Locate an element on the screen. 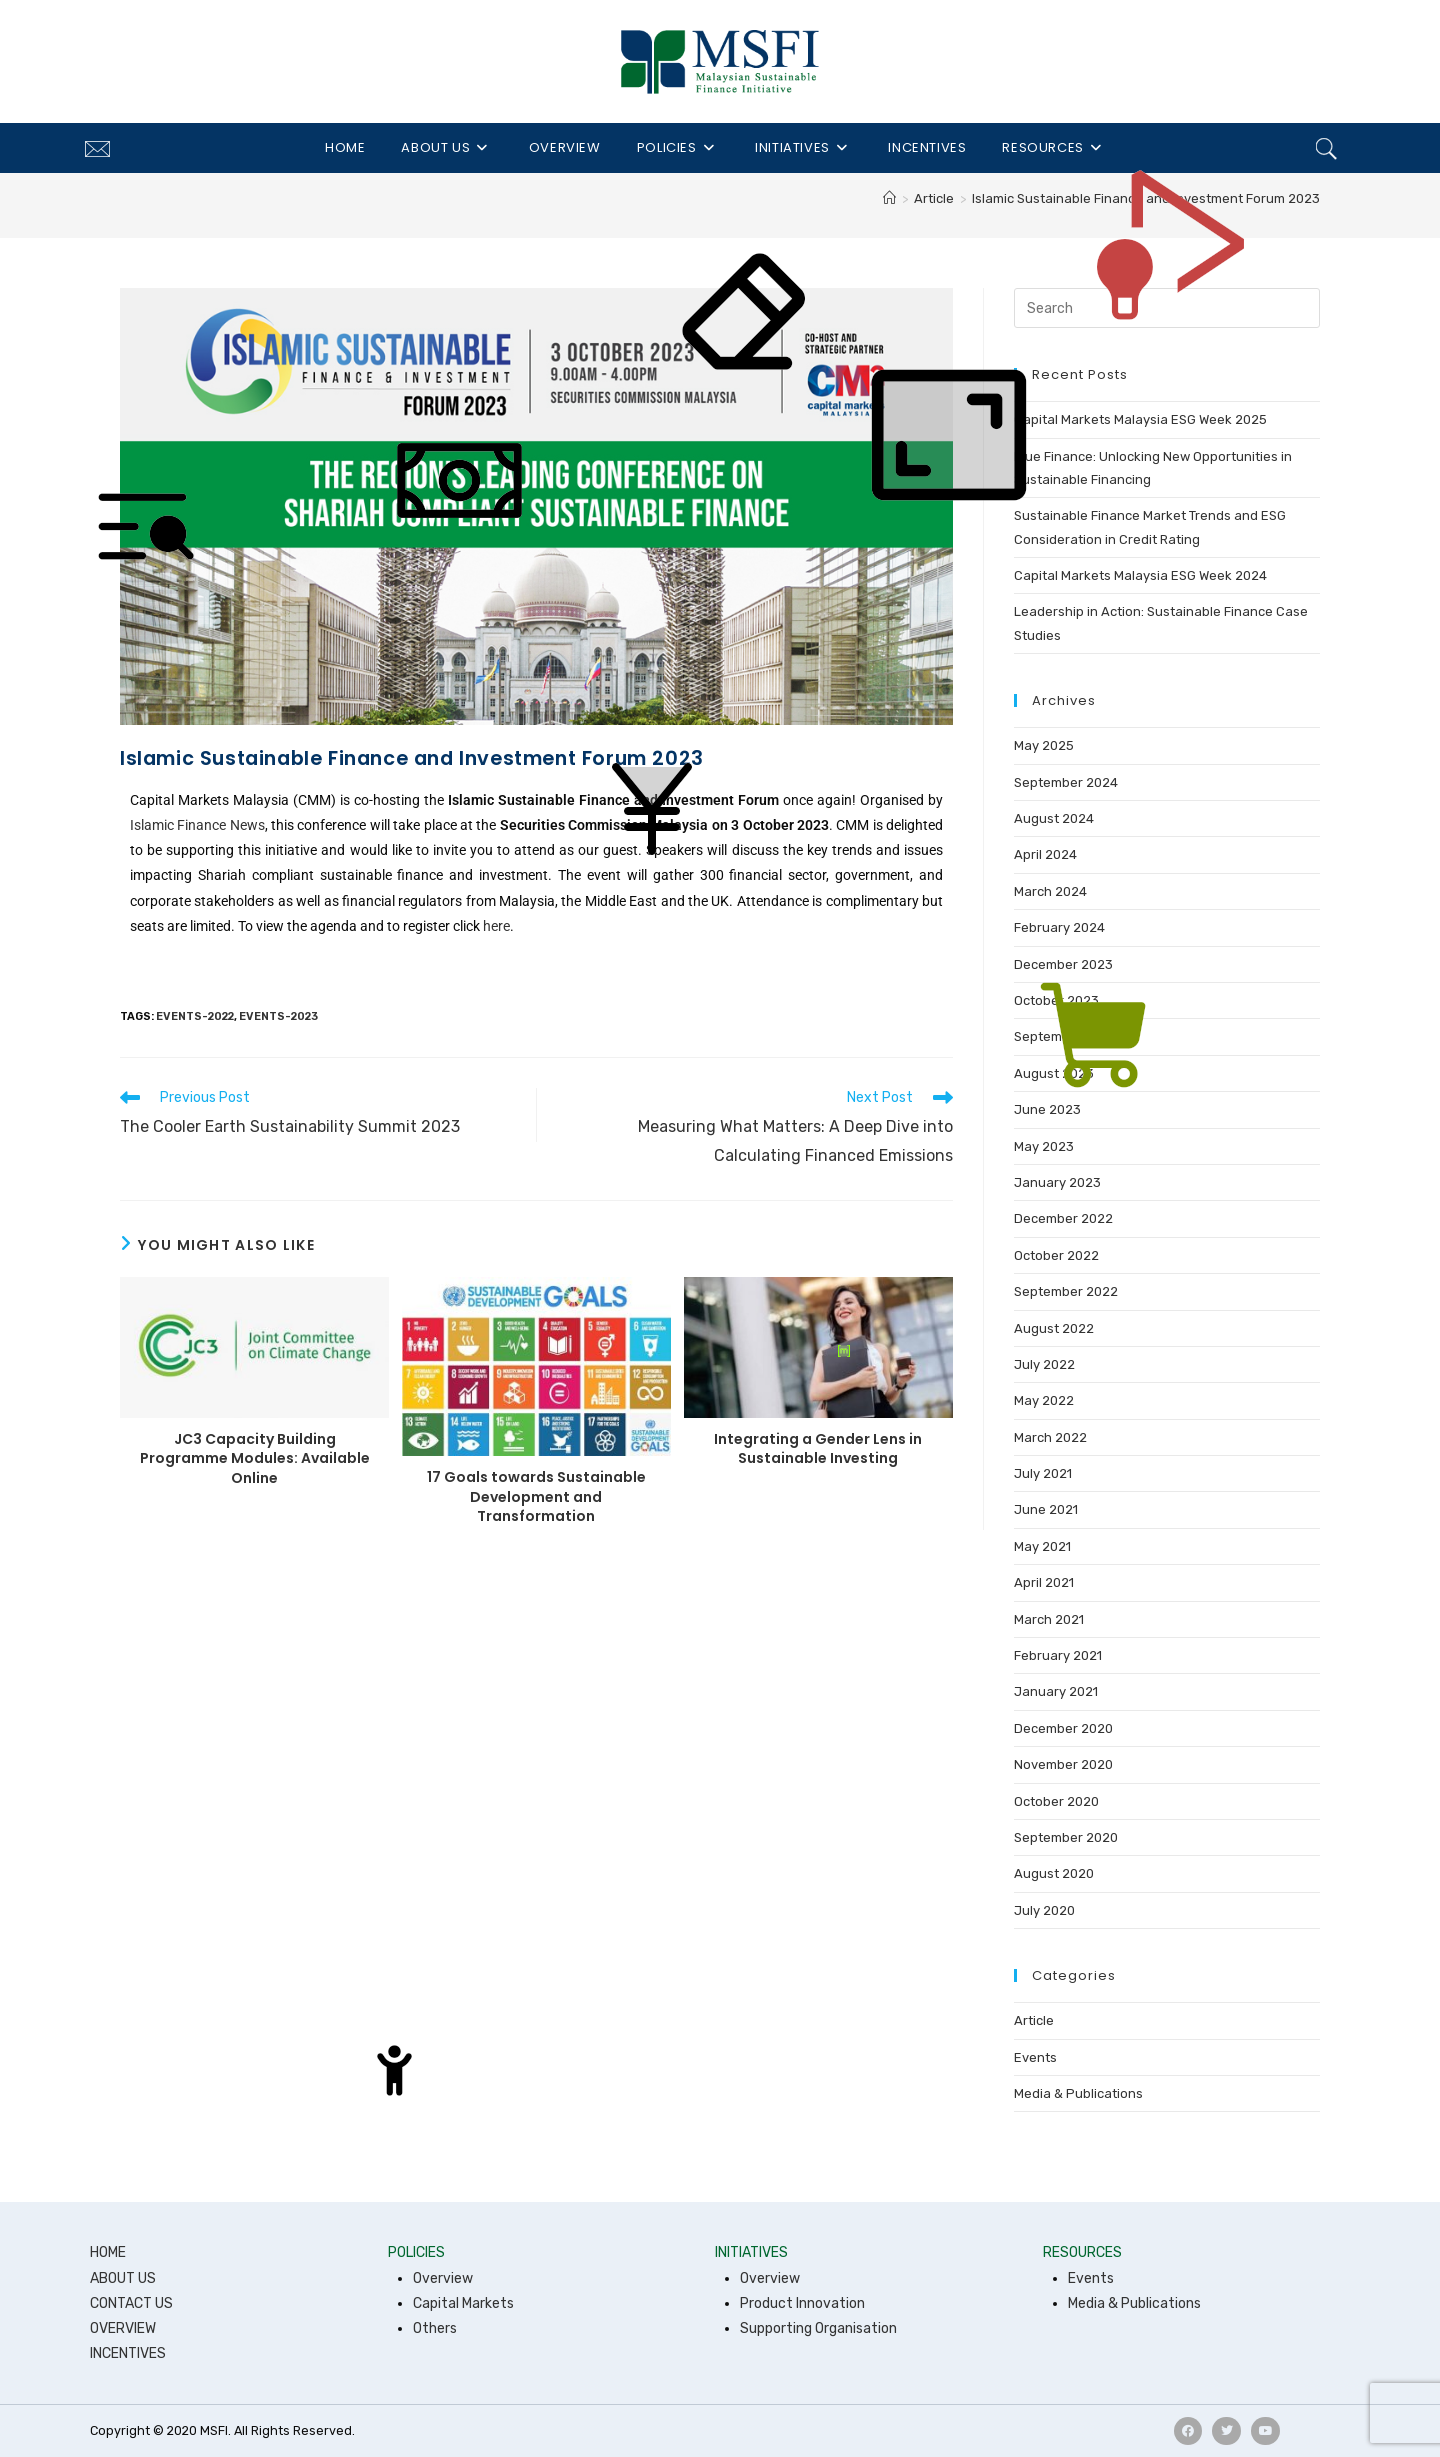 The image size is (1440, 2457). enter fullscreen mode is located at coordinates (949, 435).